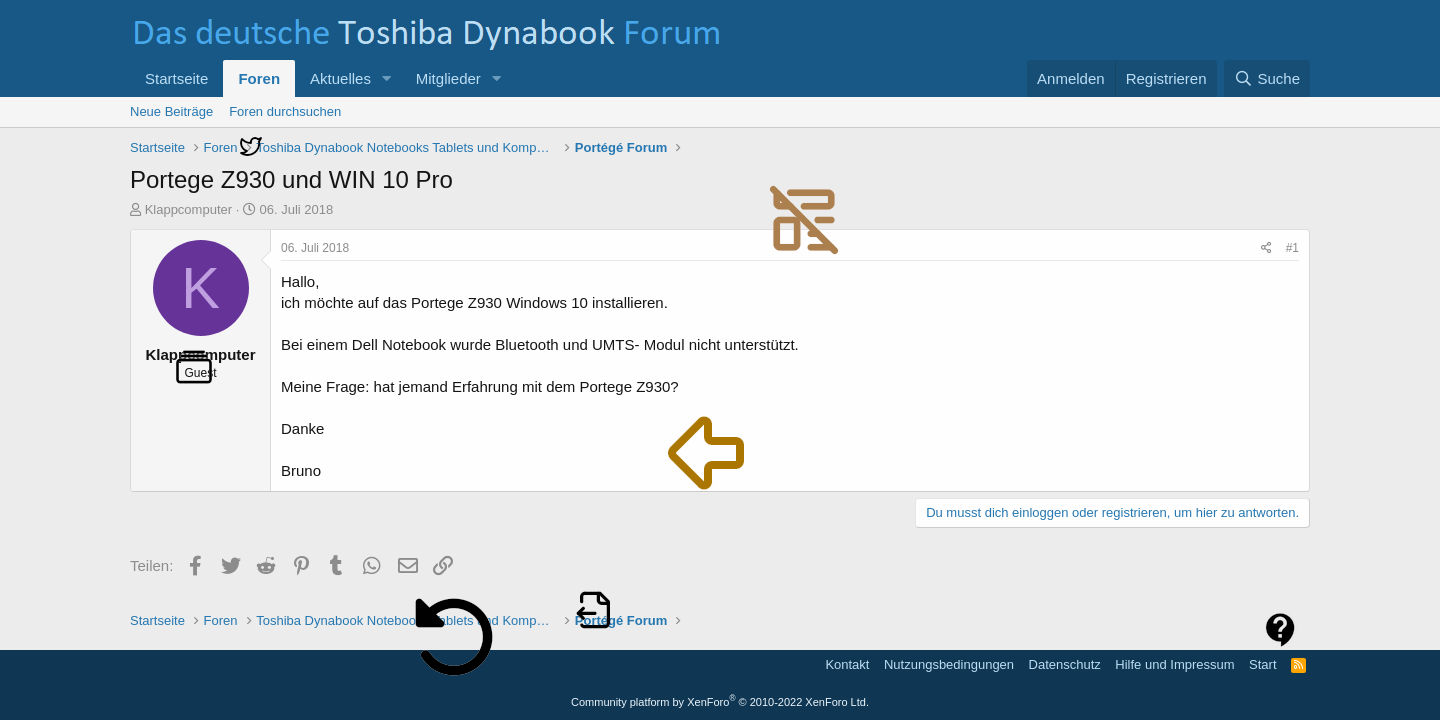 This screenshot has height=720, width=1440. I want to click on open twitter, so click(251, 146).